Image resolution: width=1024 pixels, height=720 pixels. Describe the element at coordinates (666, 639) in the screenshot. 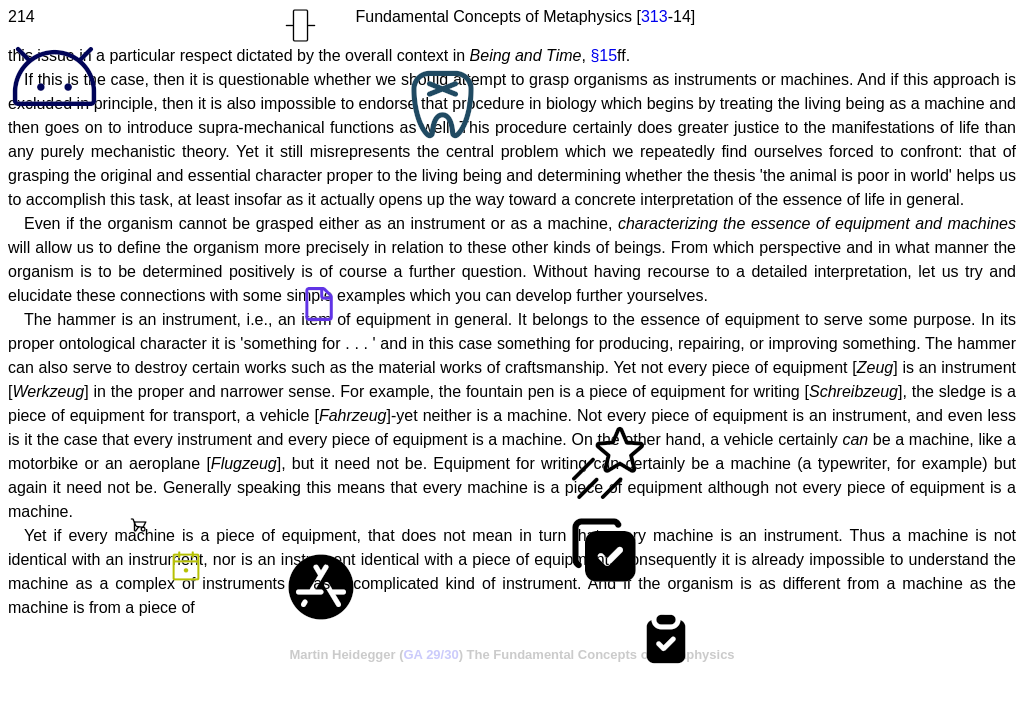

I see `mark task as complete` at that location.